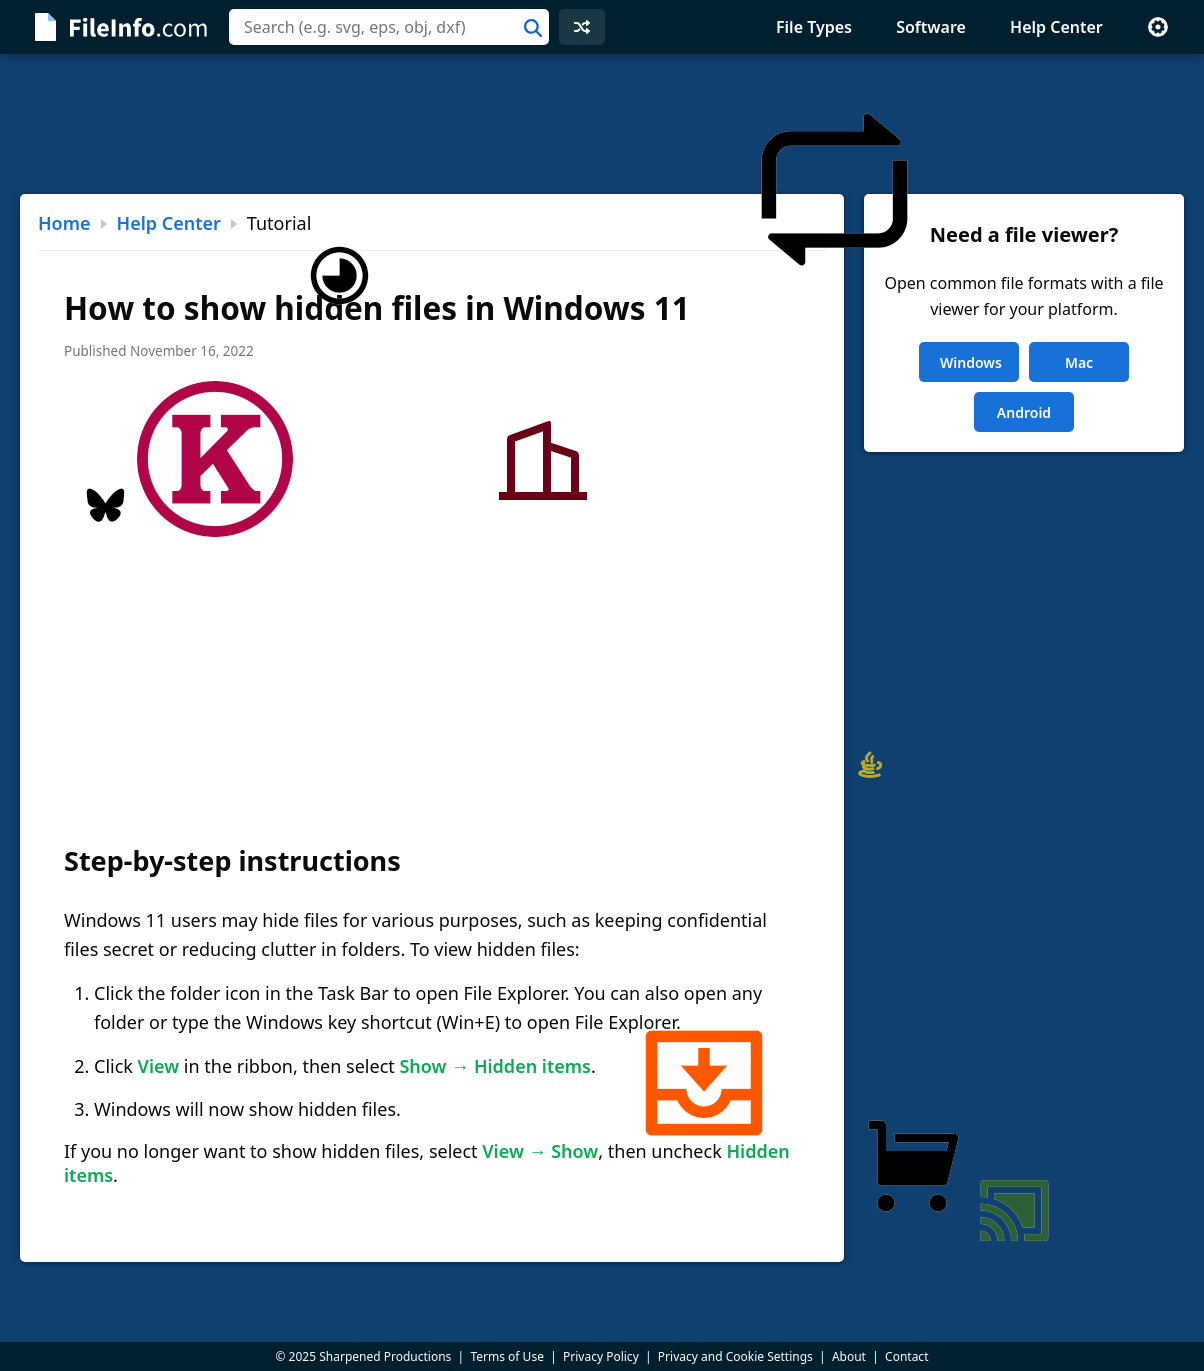  Describe the element at coordinates (1014, 1210) in the screenshot. I see `cast your screen to a nearby device` at that location.